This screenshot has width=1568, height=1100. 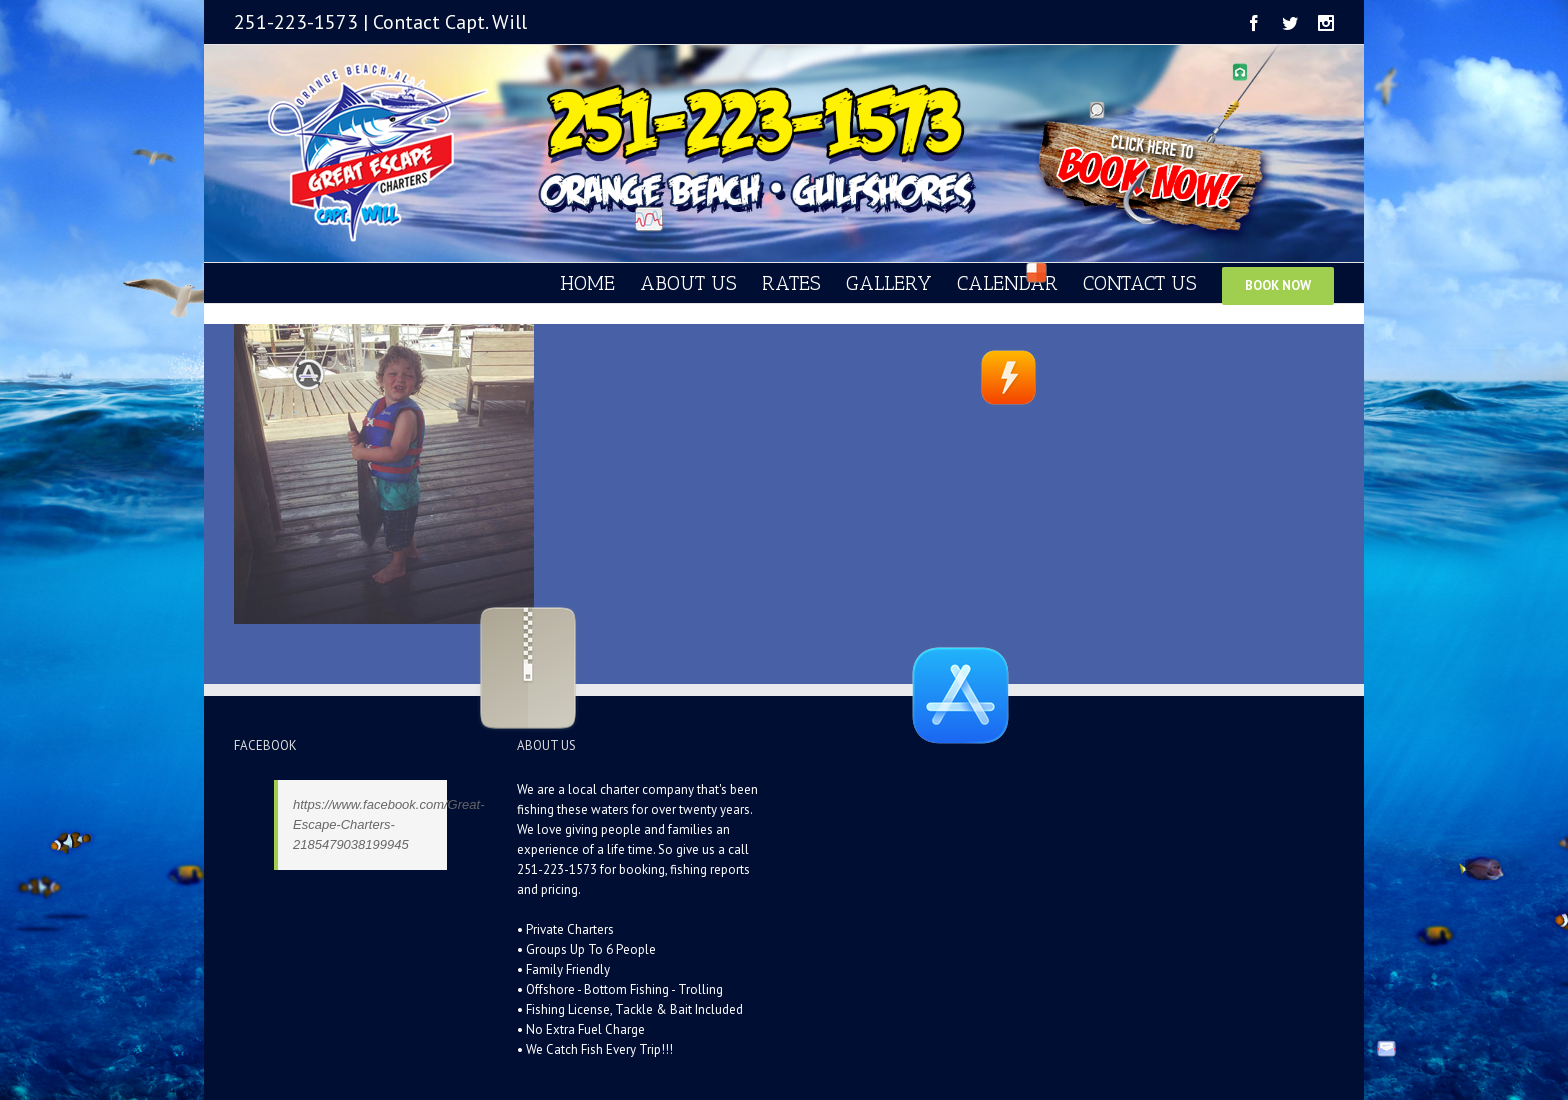 I want to click on open the archive manager application, so click(x=528, y=668).